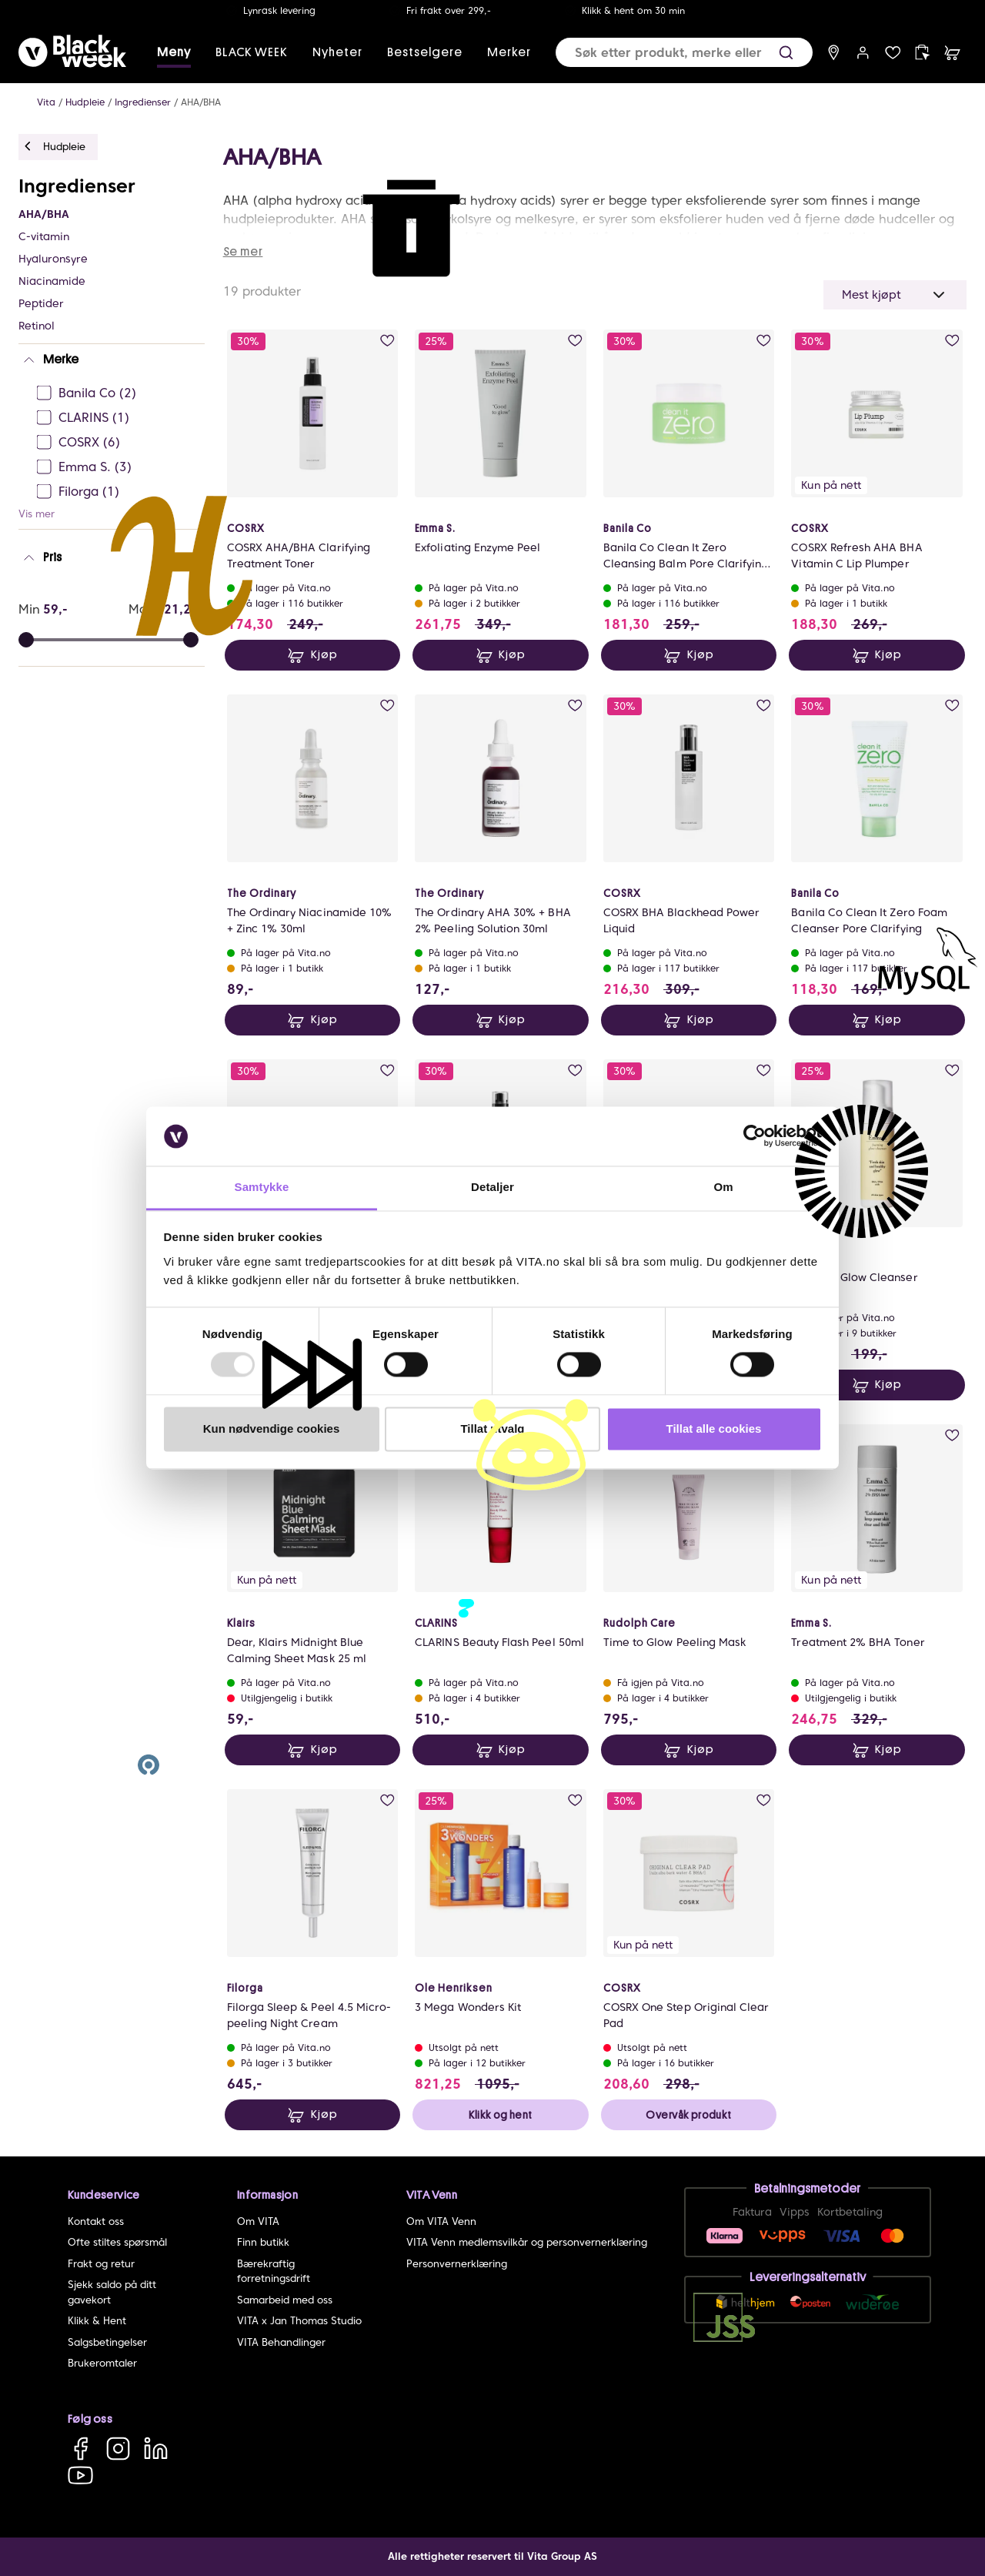 This screenshot has width=985, height=2576. I want to click on skip to the end of the current track, so click(312, 1374).